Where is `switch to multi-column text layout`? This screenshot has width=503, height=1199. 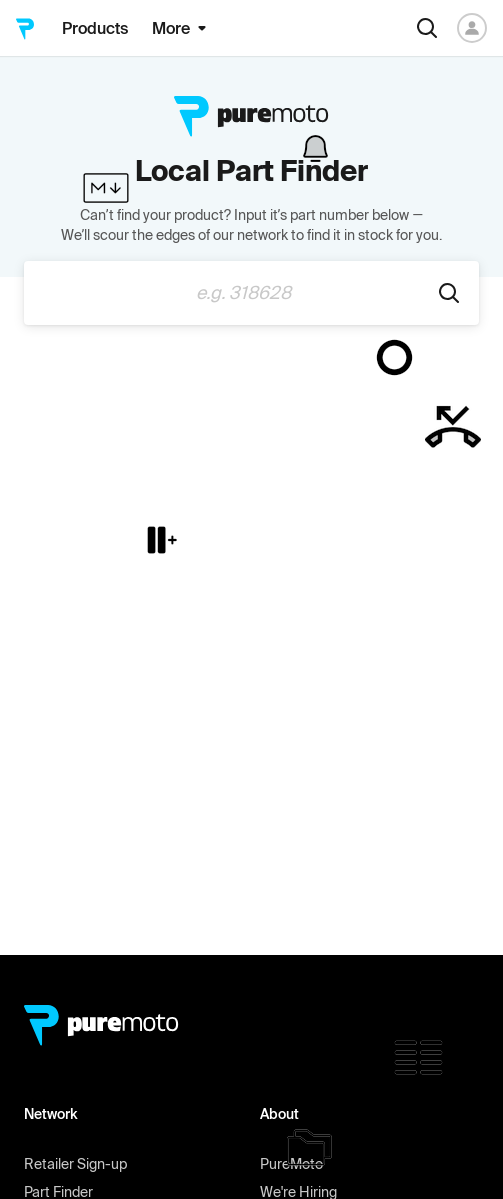
switch to multi-column text layout is located at coordinates (418, 1058).